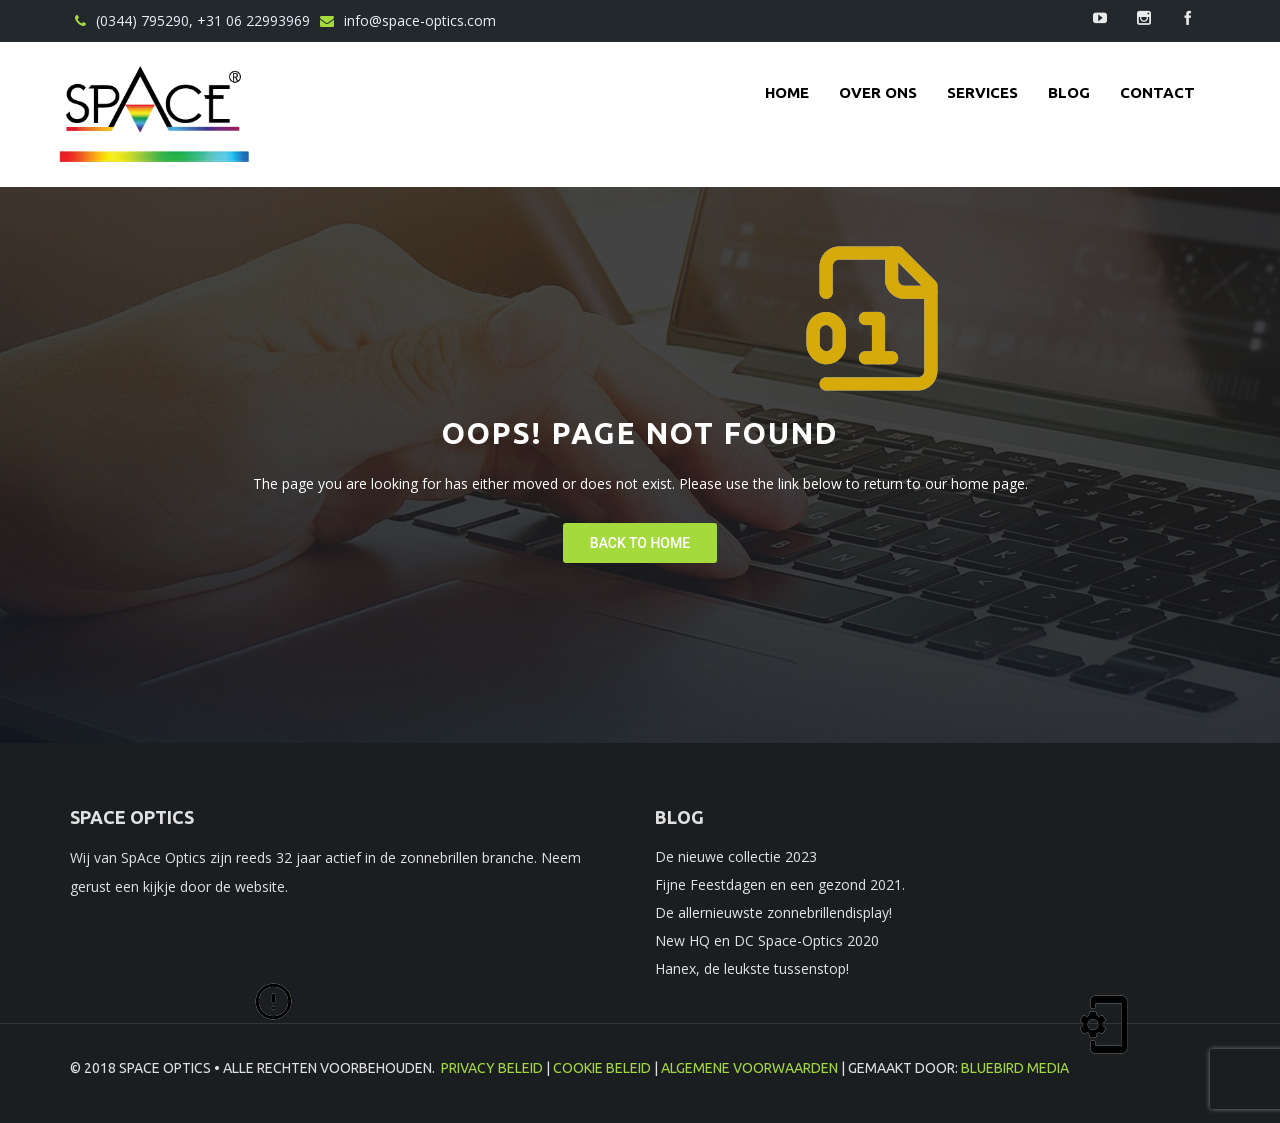  Describe the element at coordinates (1103, 1024) in the screenshot. I see `configure device connection settings` at that location.